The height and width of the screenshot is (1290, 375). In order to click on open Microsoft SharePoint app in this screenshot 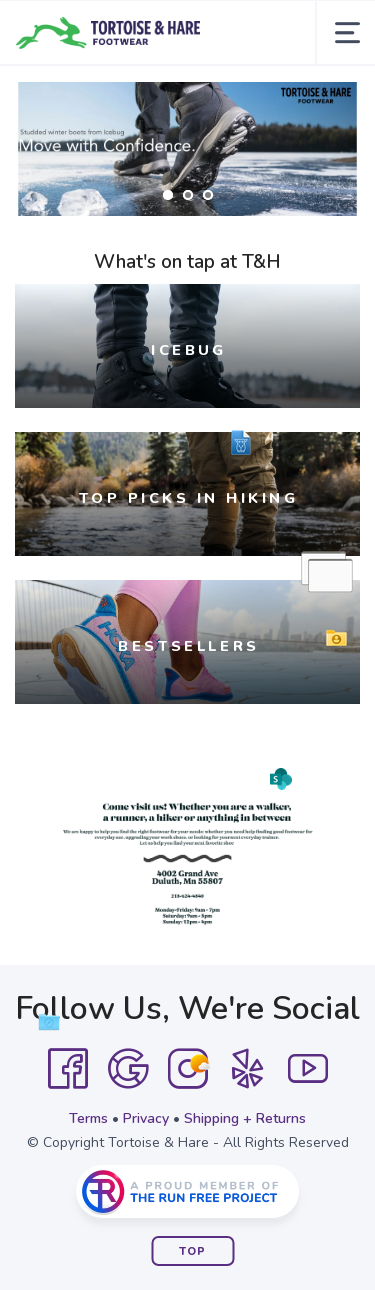, I will do `click(281, 779)`.